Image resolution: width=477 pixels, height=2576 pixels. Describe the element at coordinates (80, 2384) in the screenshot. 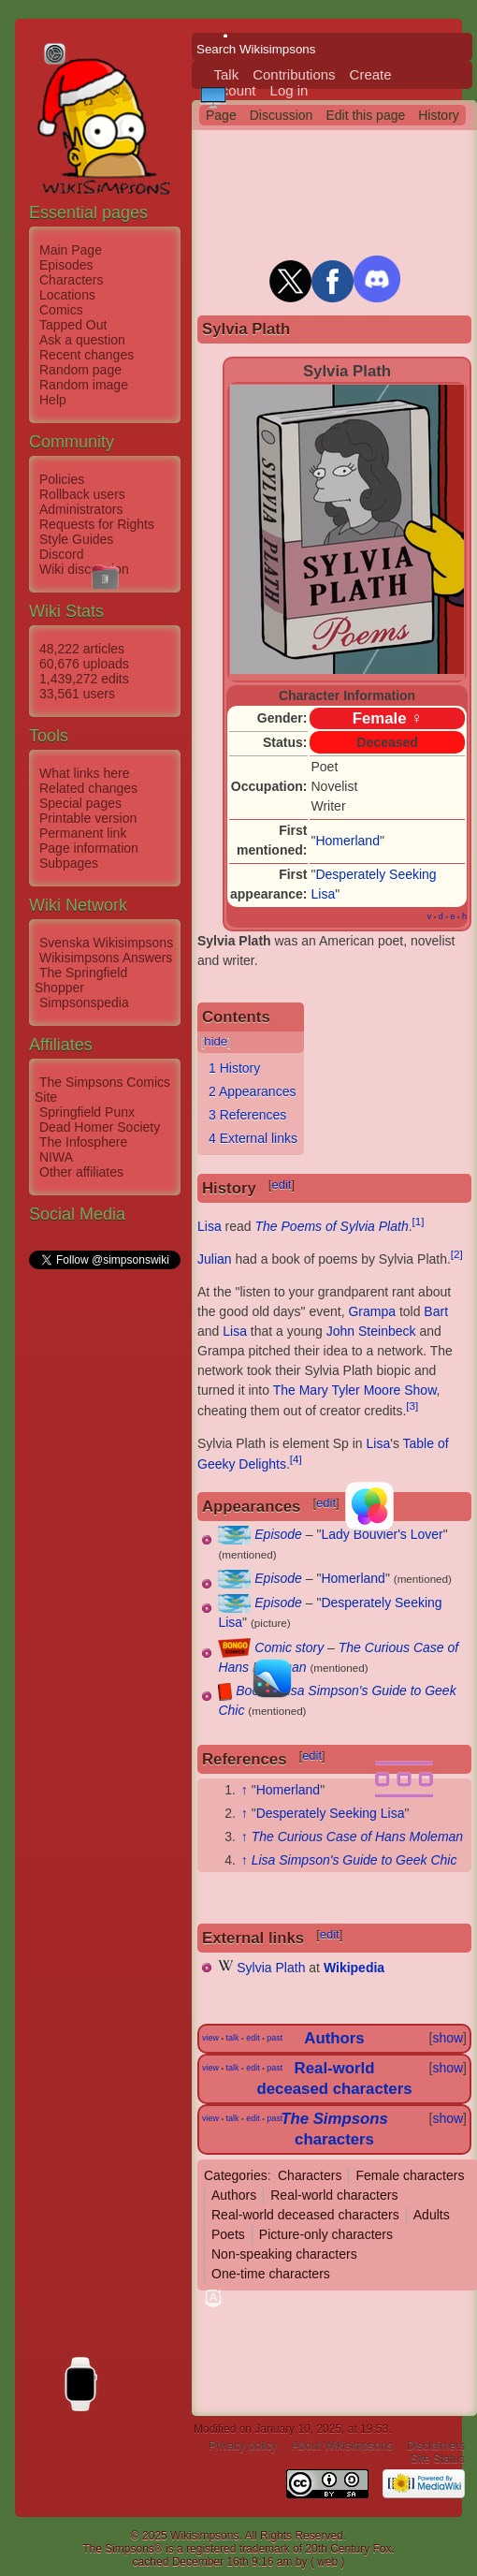

I see `apple watch series 5-7 device icon` at that location.